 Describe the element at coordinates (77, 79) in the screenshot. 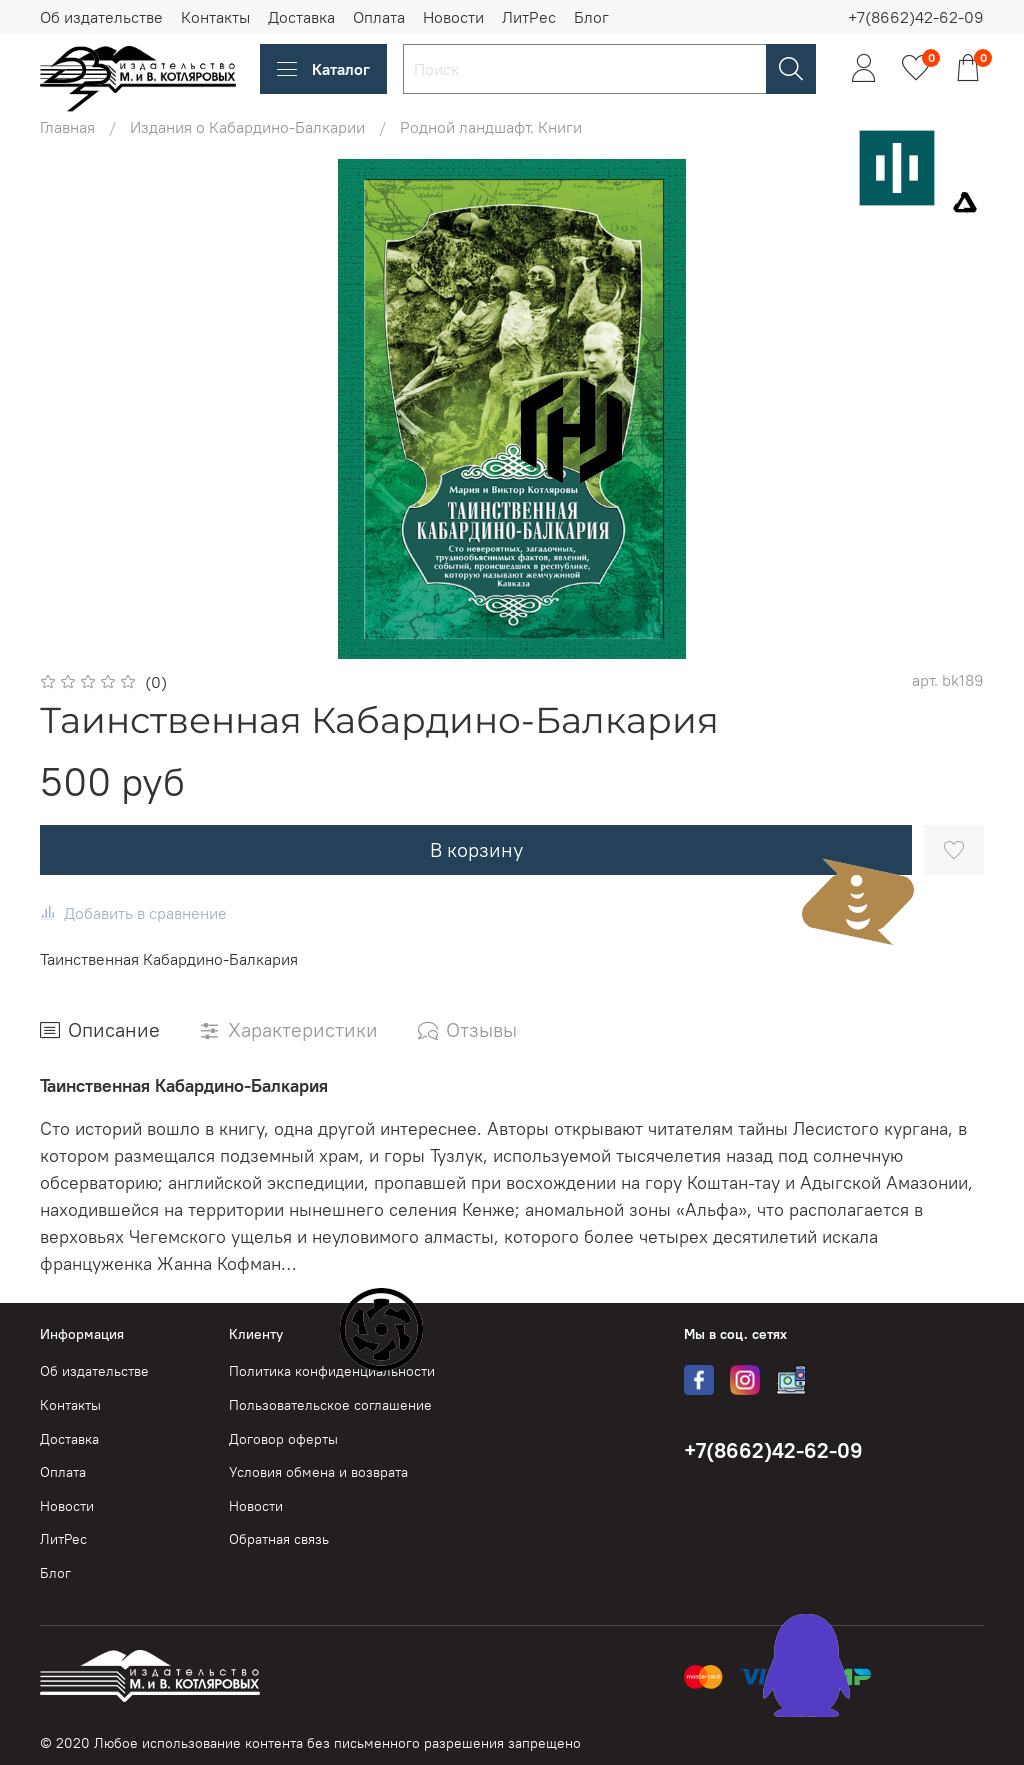

I see `apache storm logo` at that location.